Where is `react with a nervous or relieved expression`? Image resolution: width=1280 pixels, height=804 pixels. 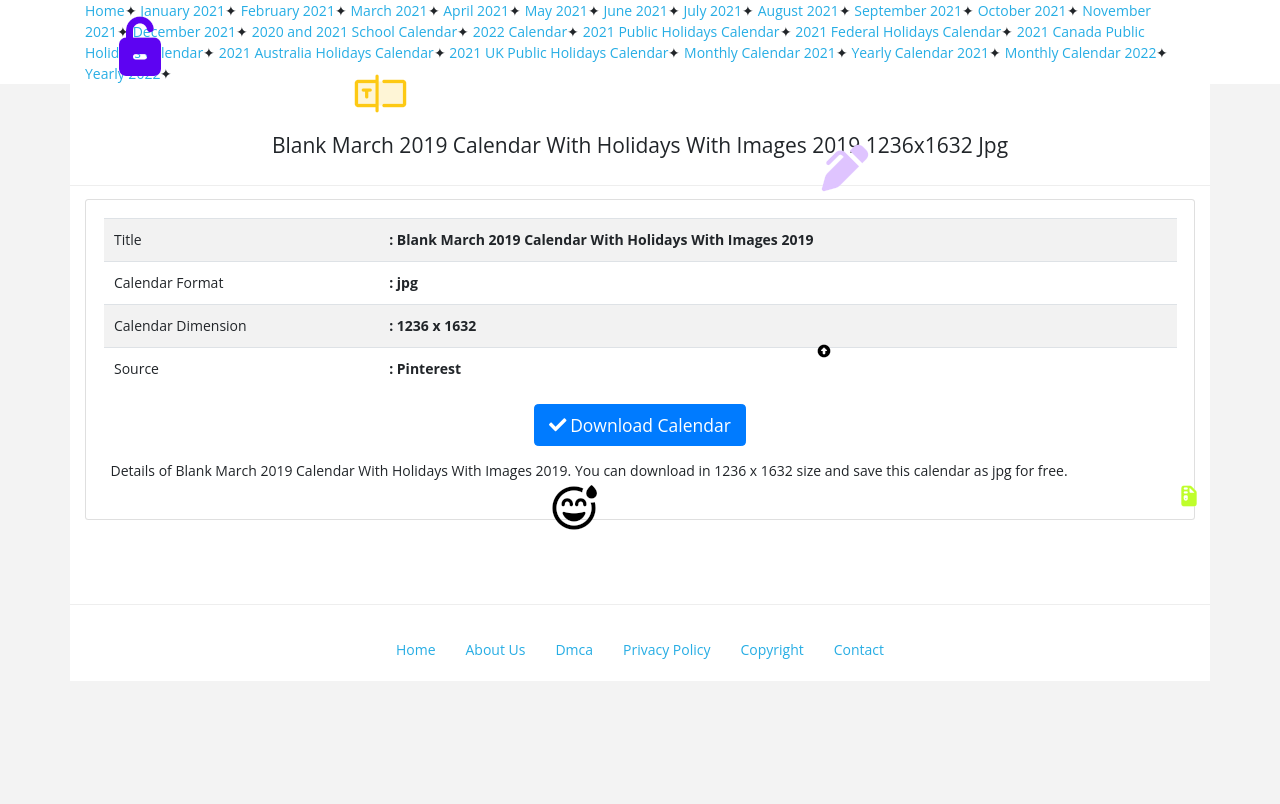
react with a nervous or relieved expression is located at coordinates (574, 508).